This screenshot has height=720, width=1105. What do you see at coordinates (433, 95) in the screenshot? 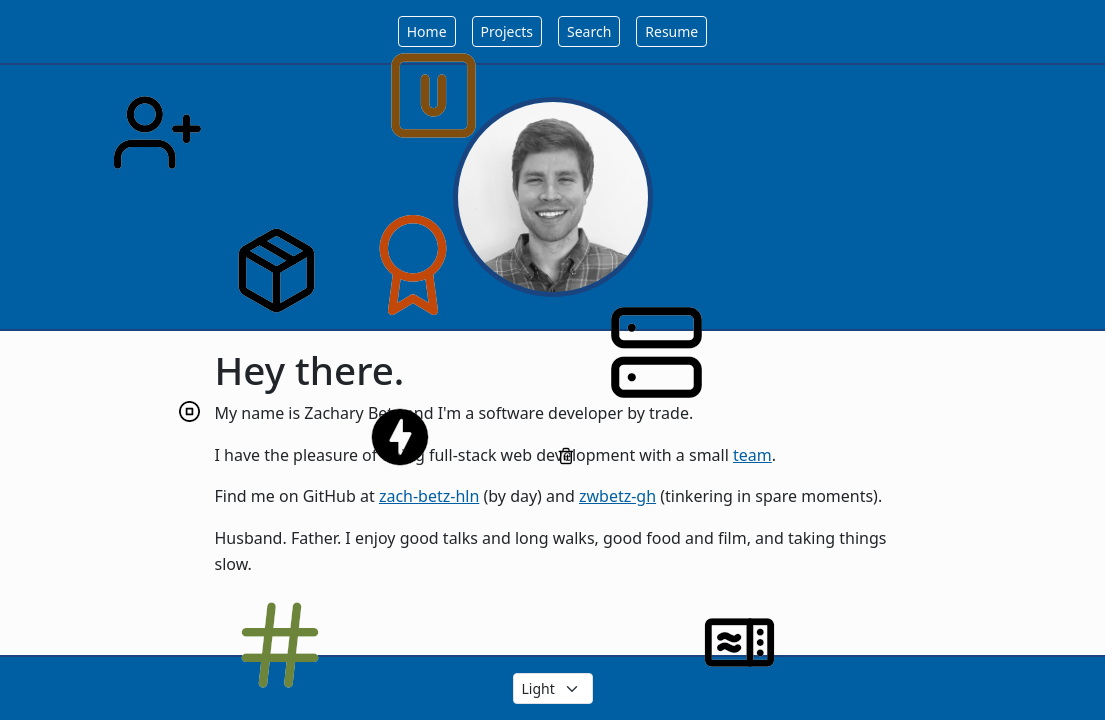
I see `indicates underline text formatting option` at bounding box center [433, 95].